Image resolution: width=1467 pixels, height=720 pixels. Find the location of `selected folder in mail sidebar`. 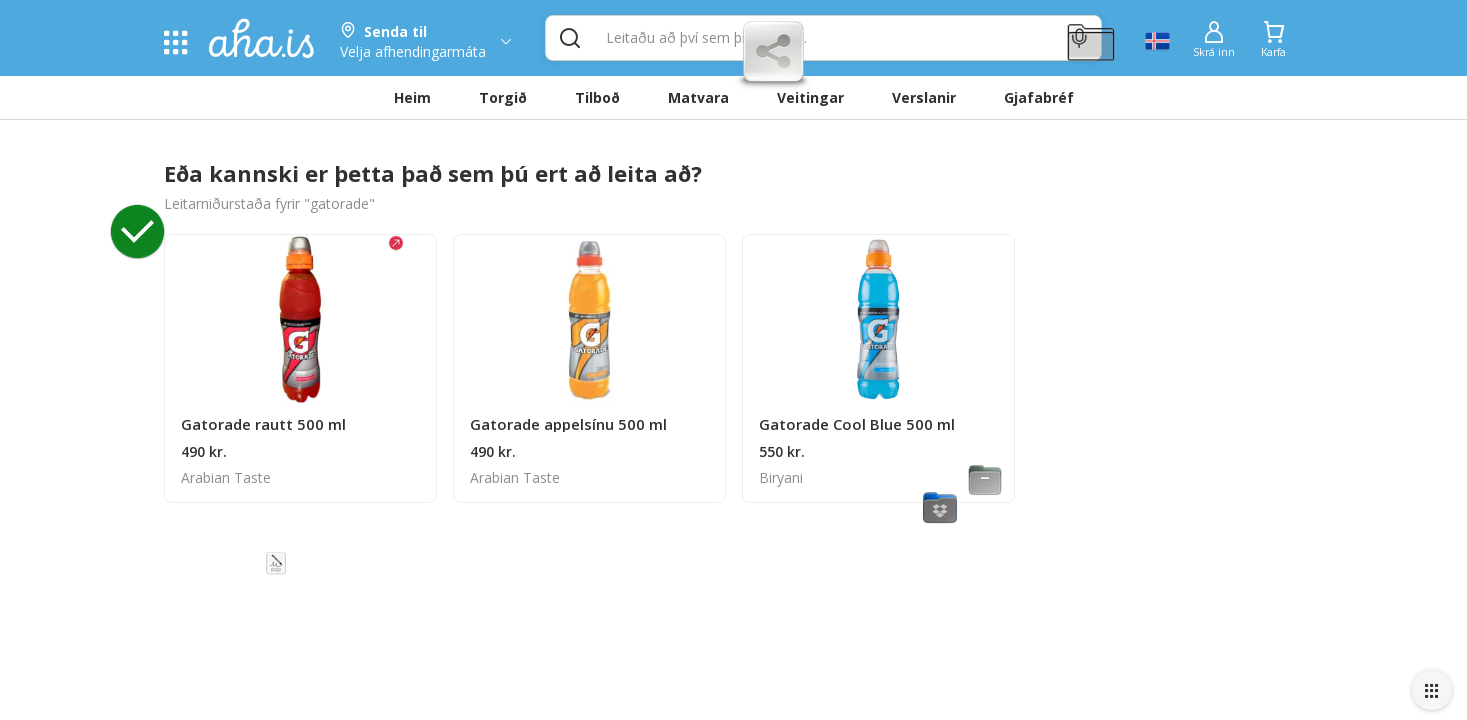

selected folder in mail sidebar is located at coordinates (1091, 42).